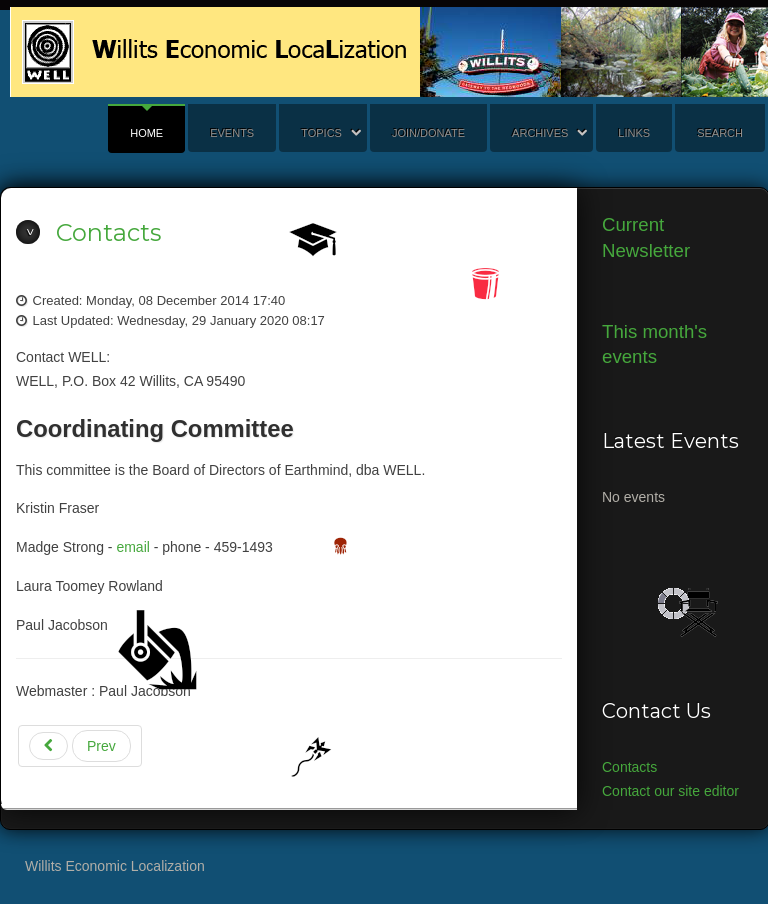 This screenshot has width=768, height=904. What do you see at coordinates (156, 649) in the screenshot?
I see `pour molten metal in a crafting game` at bounding box center [156, 649].